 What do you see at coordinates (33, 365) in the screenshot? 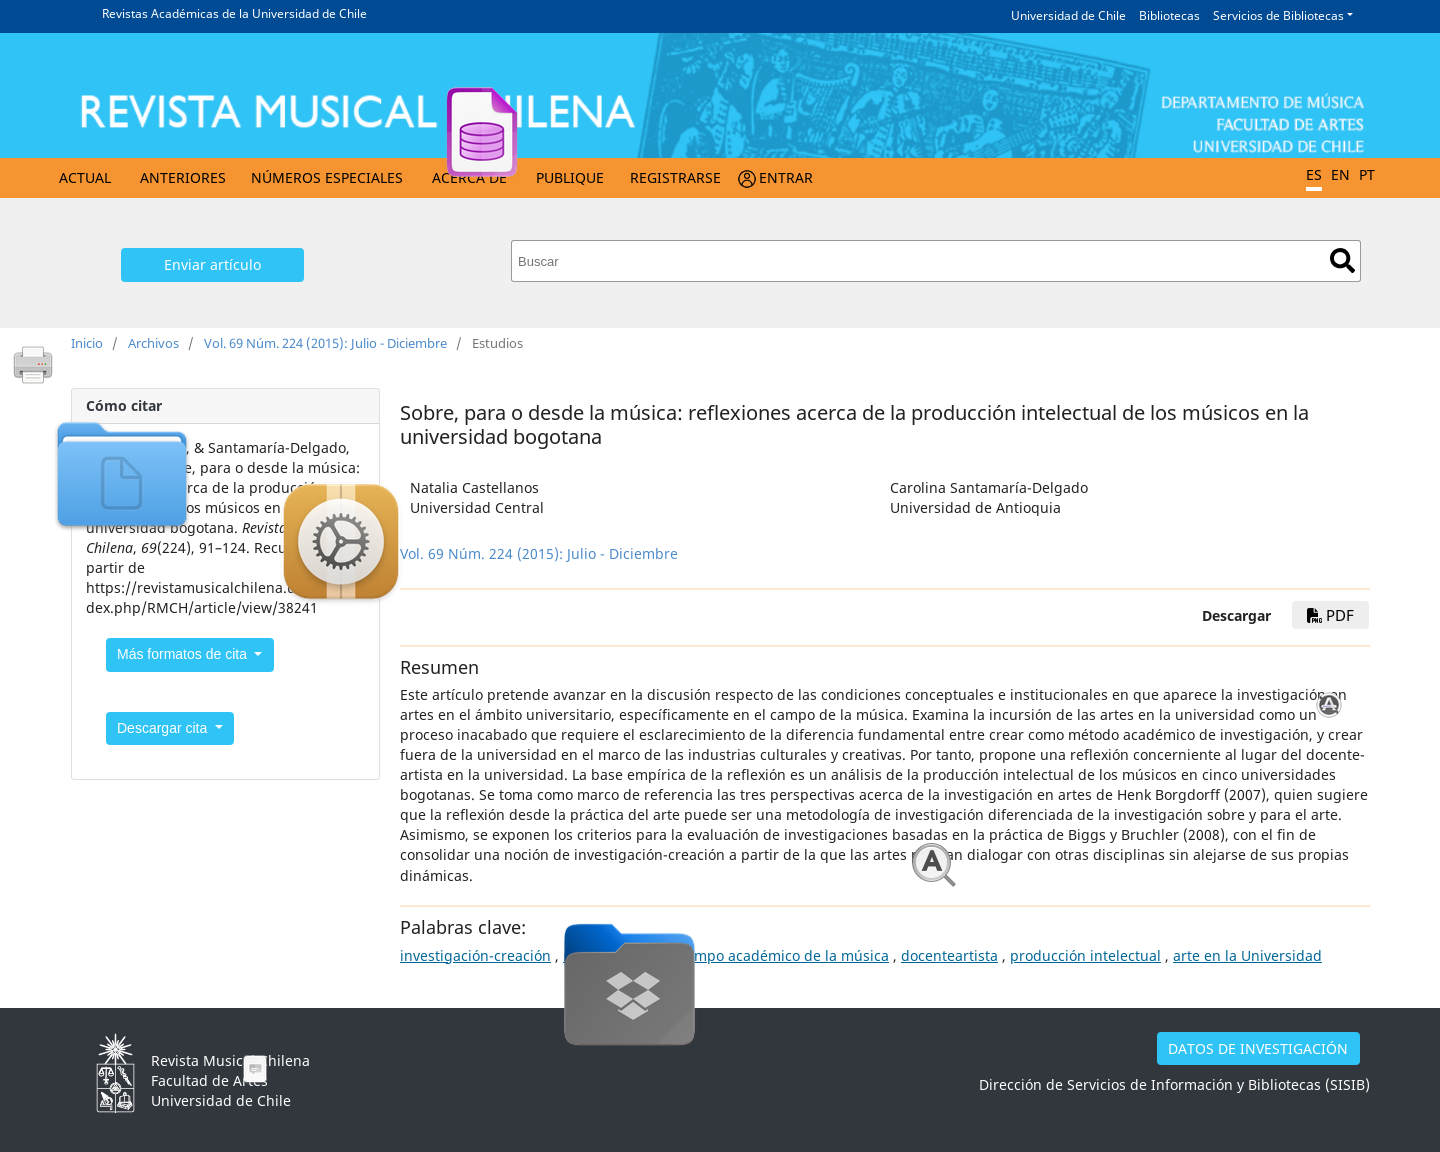
I see `print the current document` at bounding box center [33, 365].